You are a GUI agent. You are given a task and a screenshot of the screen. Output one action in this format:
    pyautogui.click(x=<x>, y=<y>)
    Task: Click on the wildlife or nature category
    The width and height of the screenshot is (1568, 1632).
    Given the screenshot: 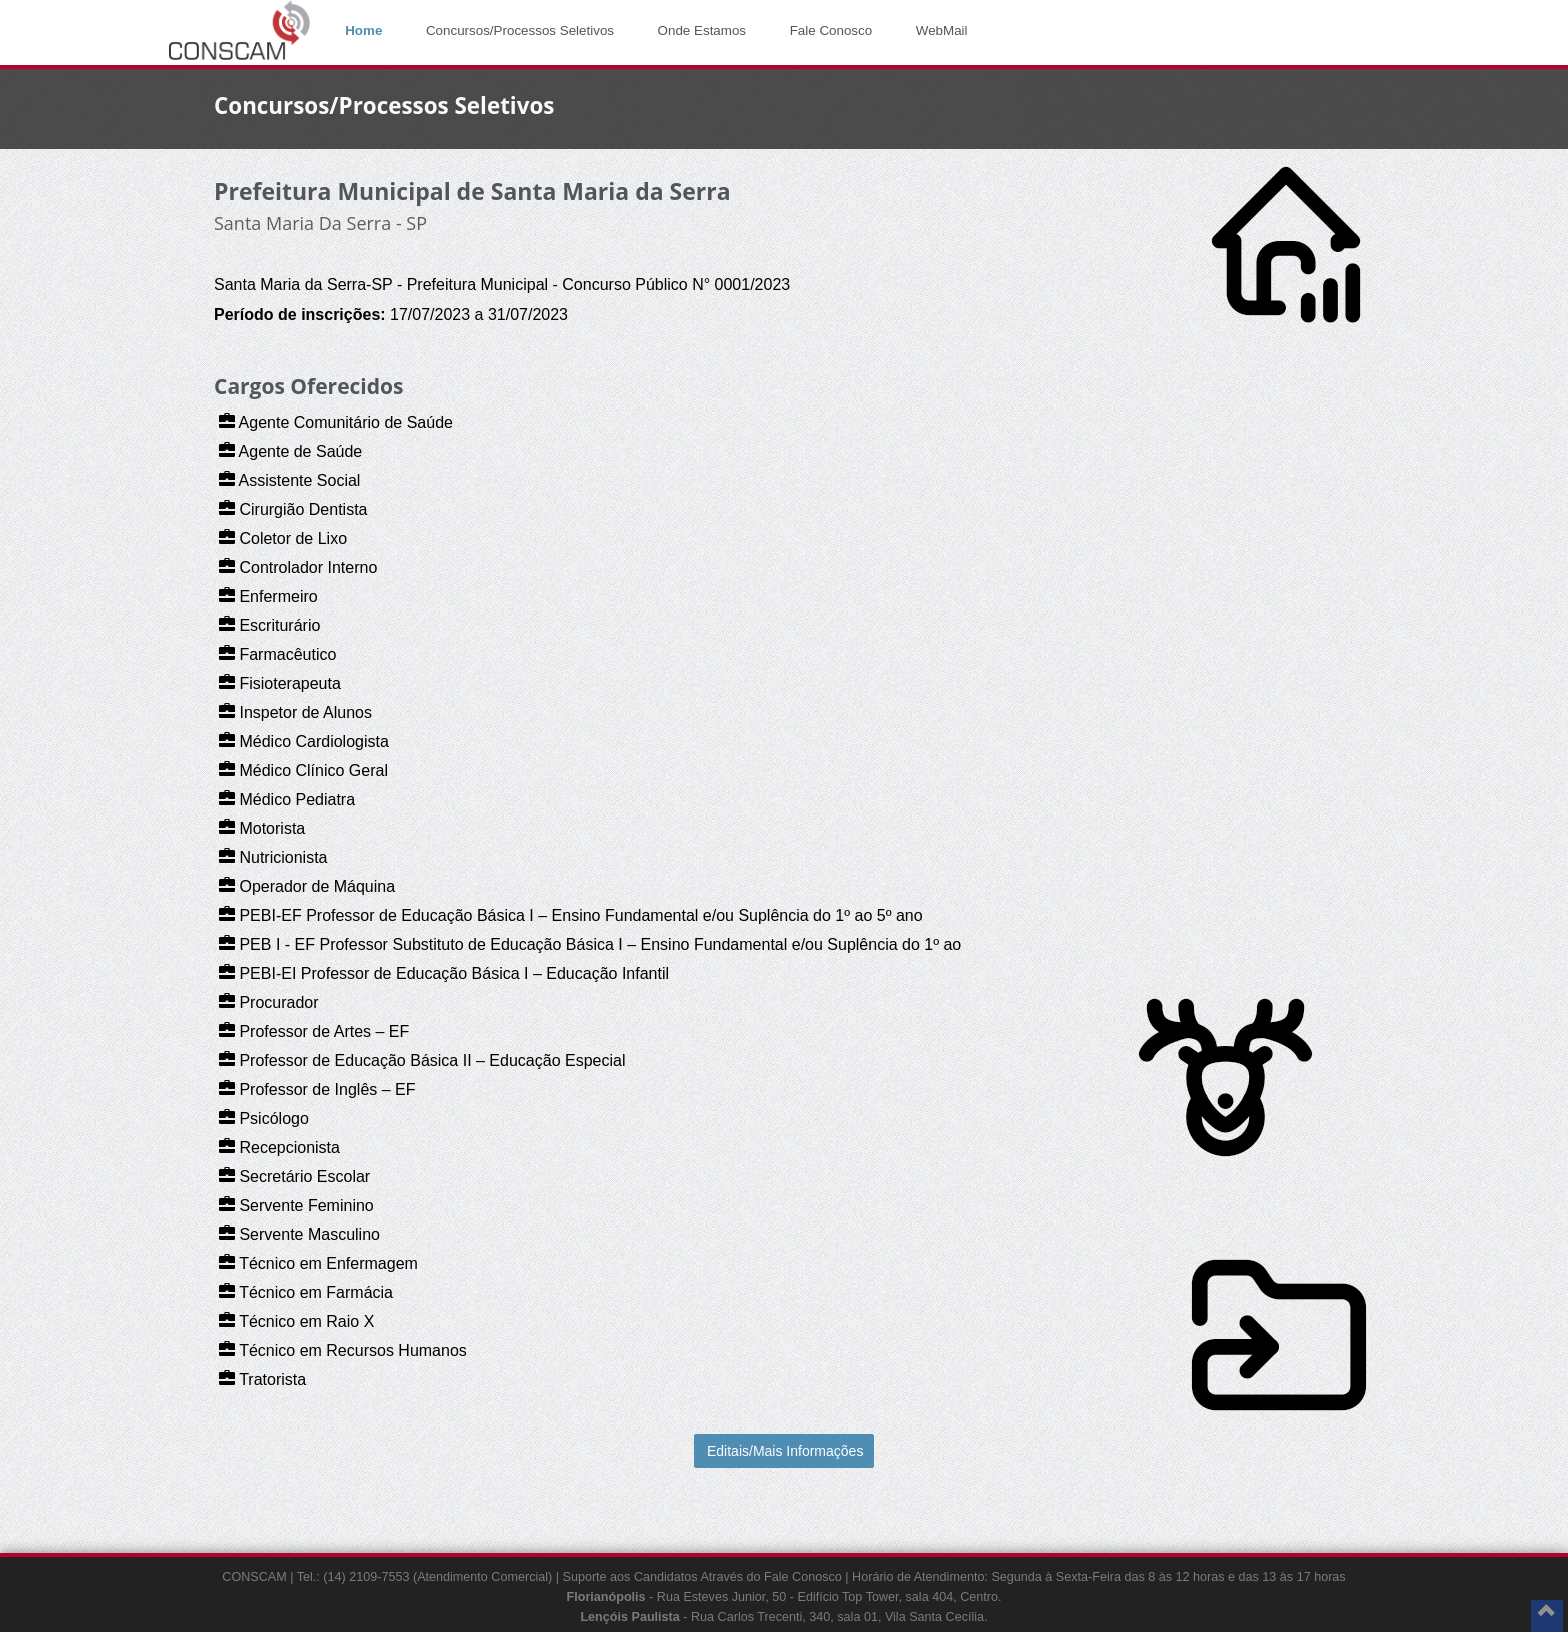 What is the action you would take?
    pyautogui.click(x=1225, y=1077)
    